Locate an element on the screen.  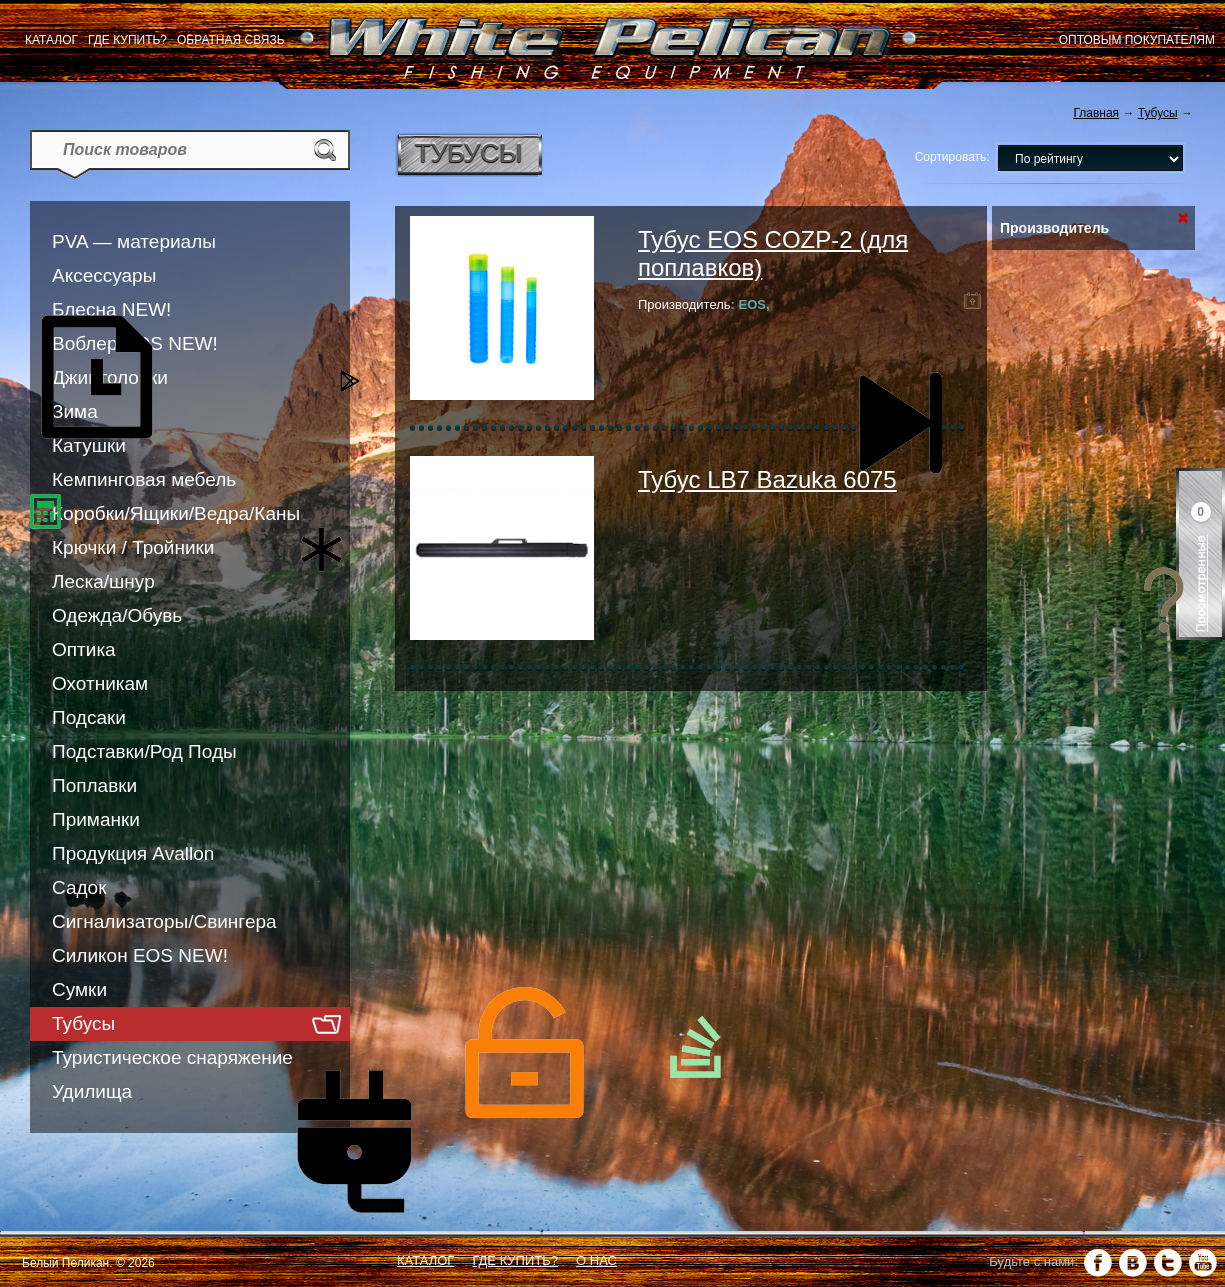
indicates a required field in a form is located at coordinates (321, 549).